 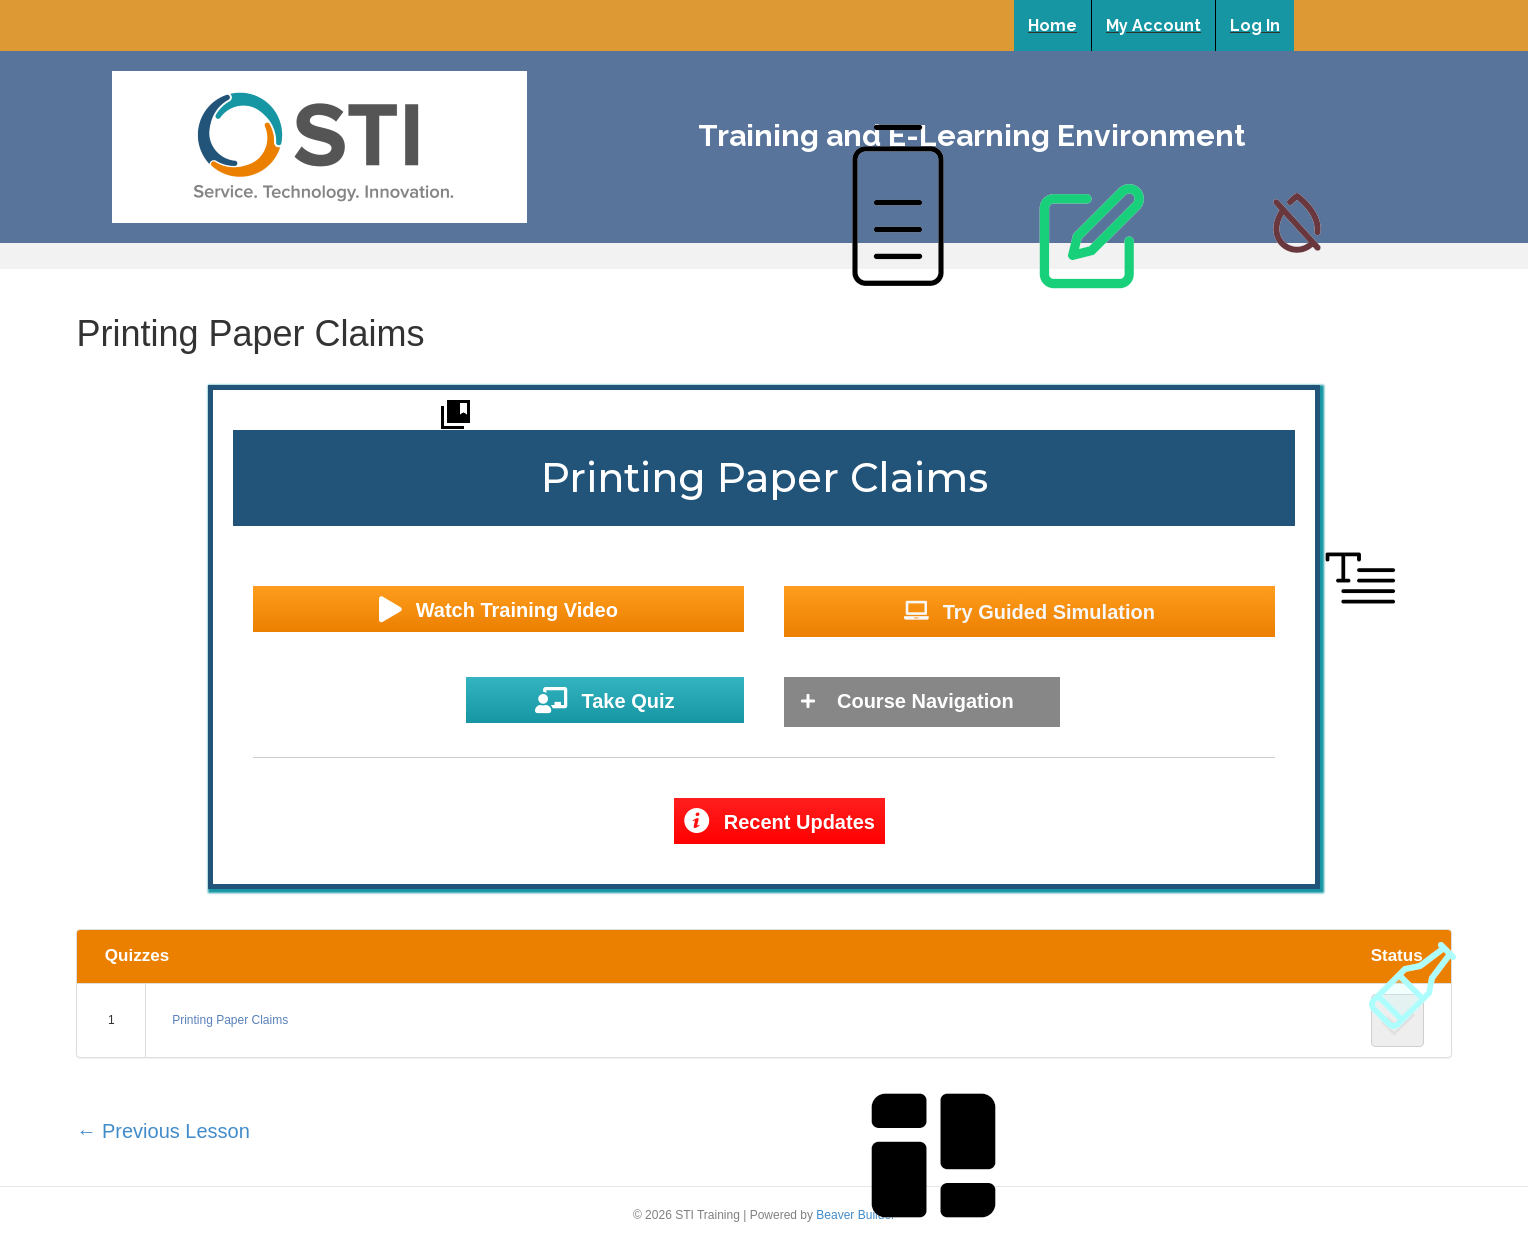 I want to click on browse alcoholic beverage options, so click(x=1411, y=987).